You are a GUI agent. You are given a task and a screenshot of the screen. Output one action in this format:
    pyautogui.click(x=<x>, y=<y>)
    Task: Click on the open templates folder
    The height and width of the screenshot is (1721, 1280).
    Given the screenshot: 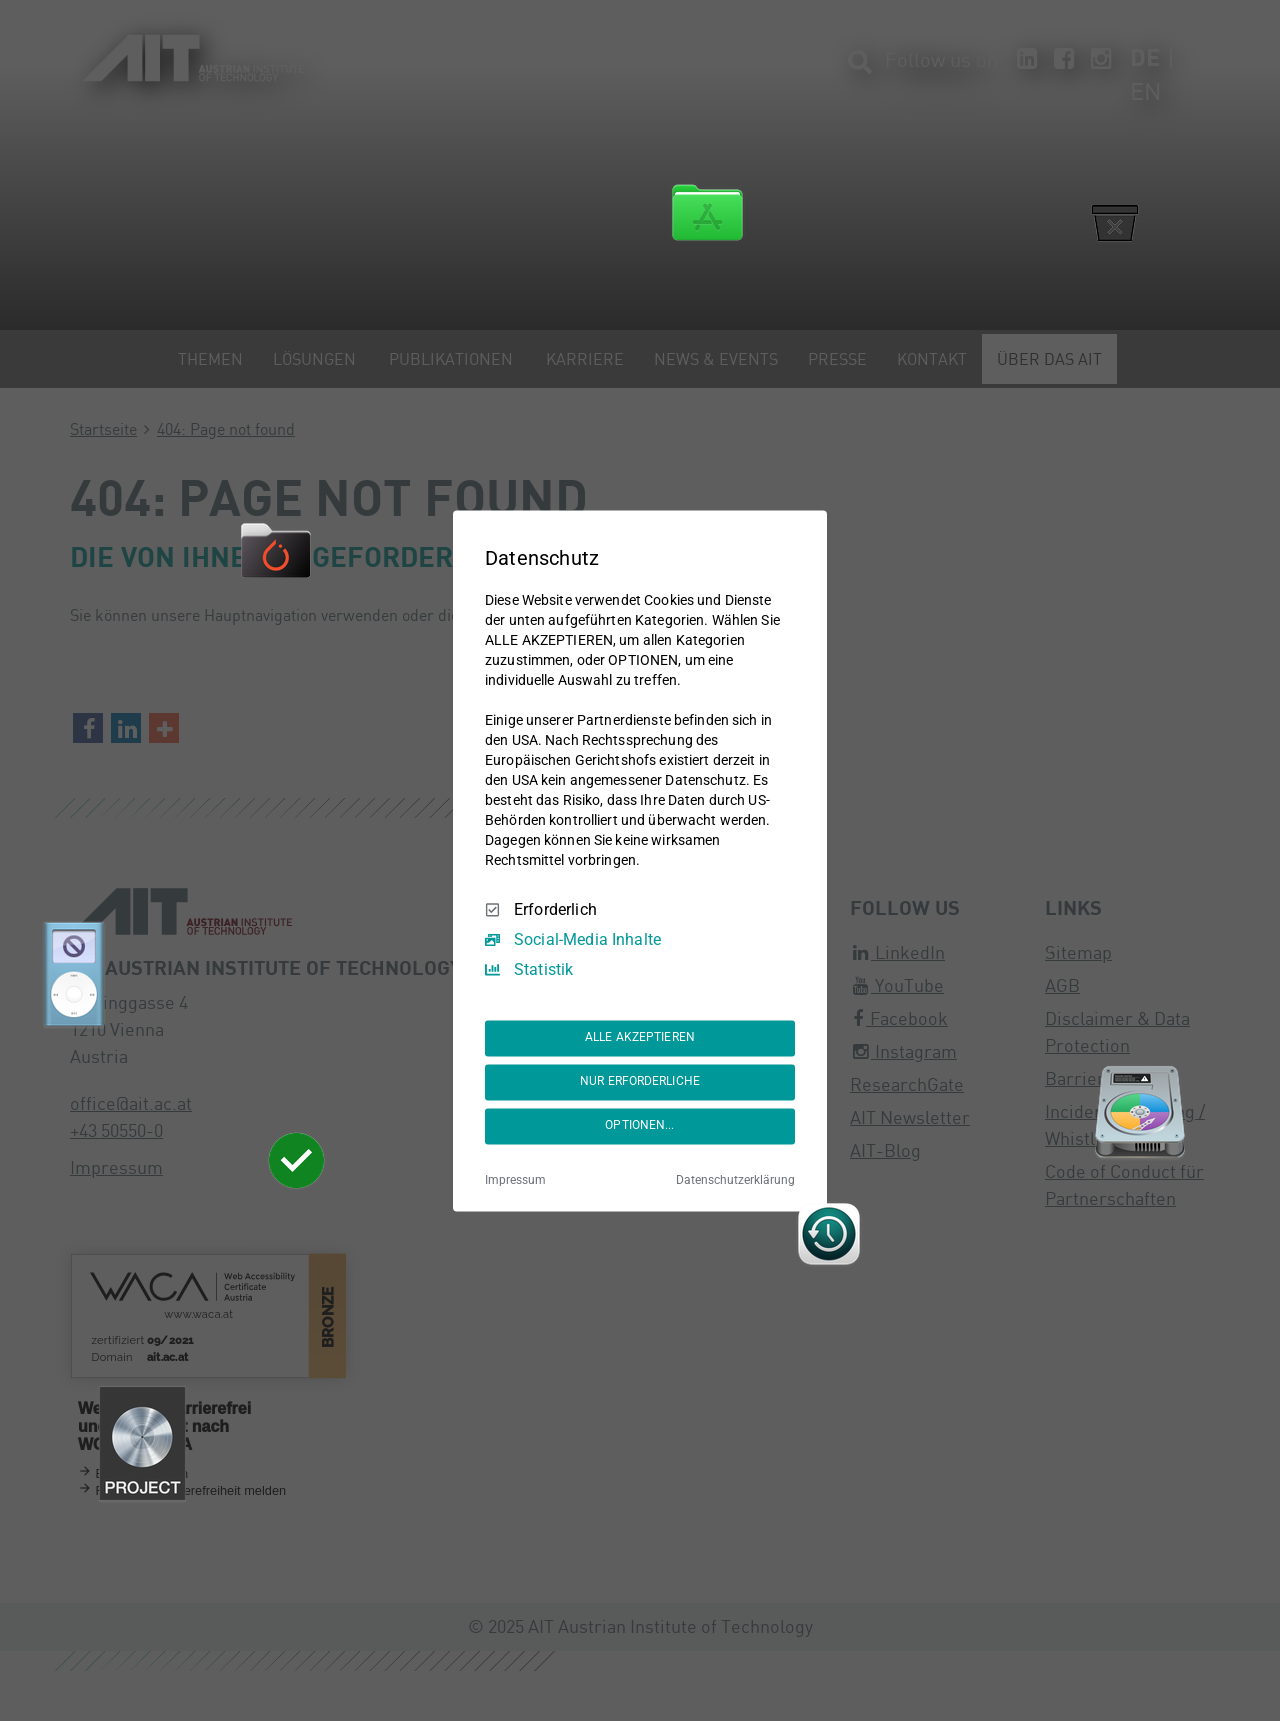 What is the action you would take?
    pyautogui.click(x=707, y=212)
    